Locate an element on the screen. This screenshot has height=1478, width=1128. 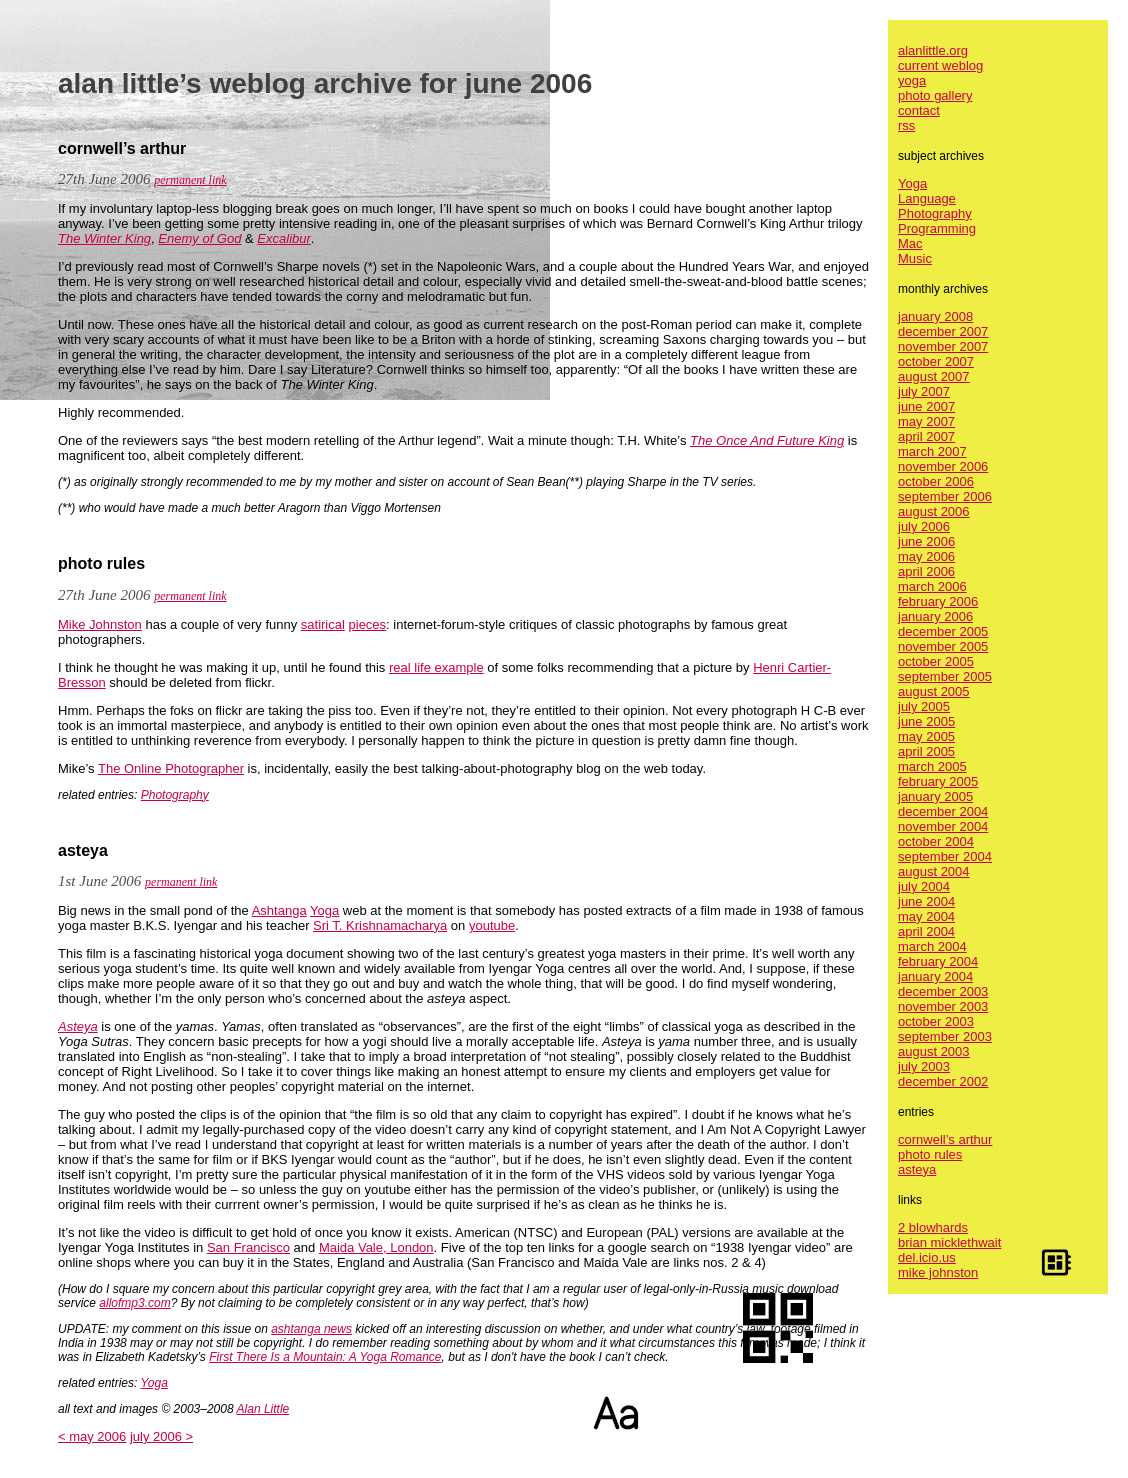
access developer or hardware settings is located at coordinates (1056, 1262).